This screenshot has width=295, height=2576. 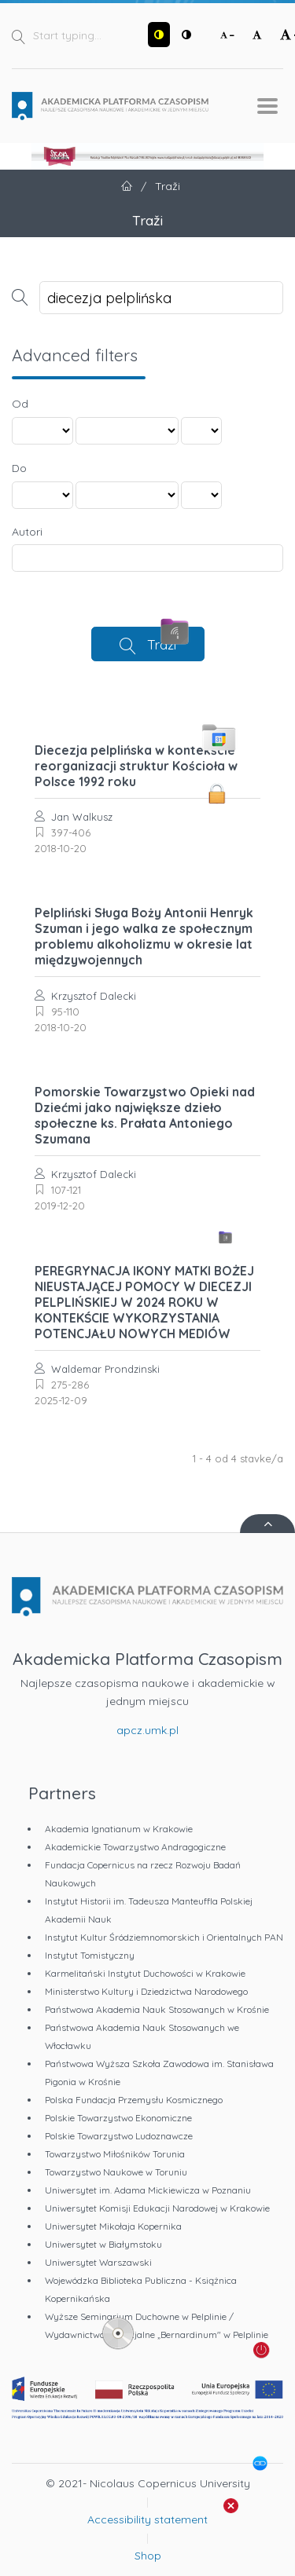 What do you see at coordinates (230, 2505) in the screenshot?
I see `cancel the current calculation` at bounding box center [230, 2505].